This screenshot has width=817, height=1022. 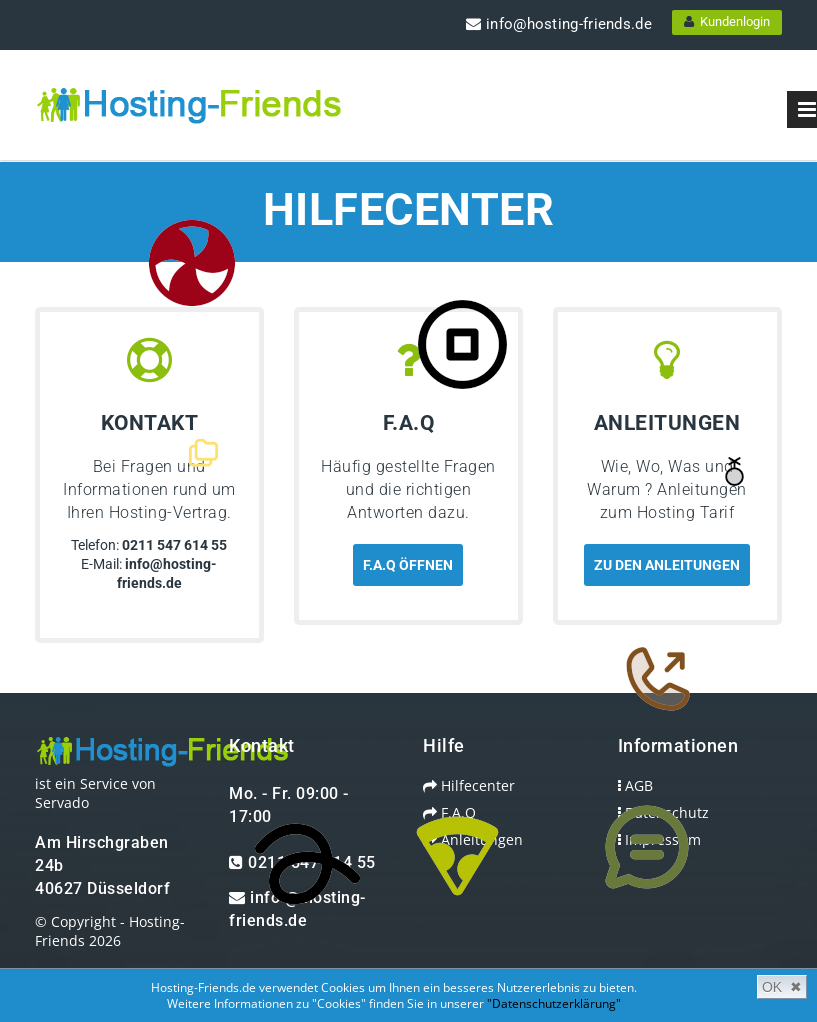 I want to click on open chat or messaging, so click(x=647, y=847).